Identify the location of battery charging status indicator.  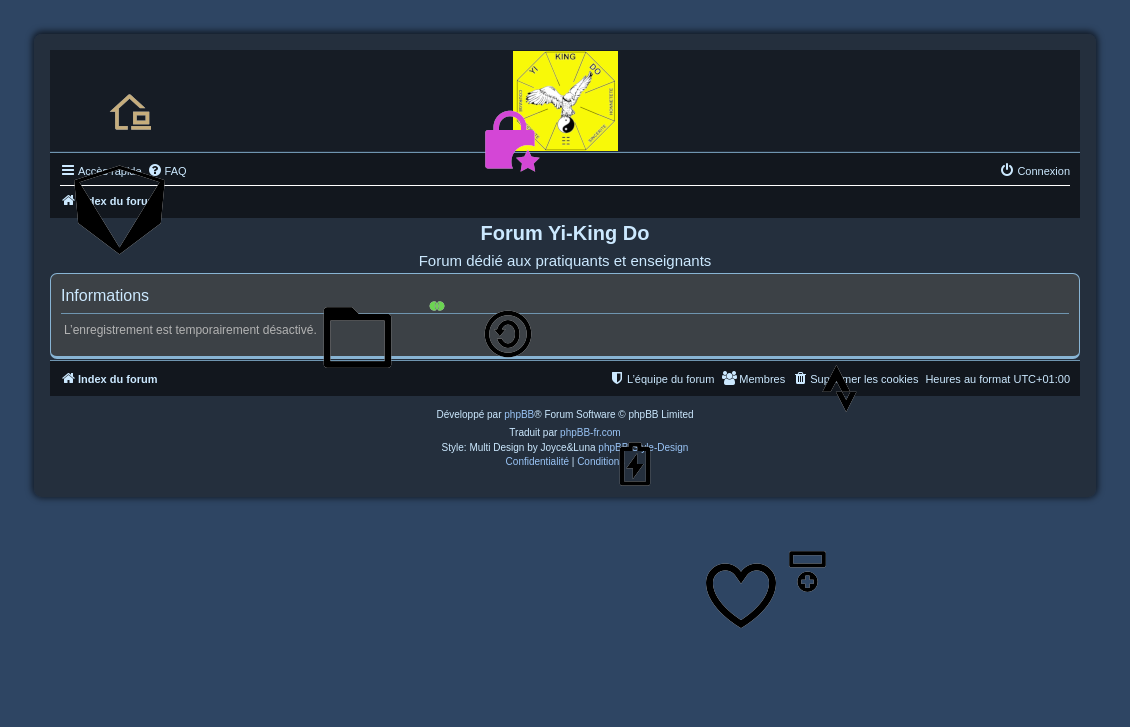
(635, 464).